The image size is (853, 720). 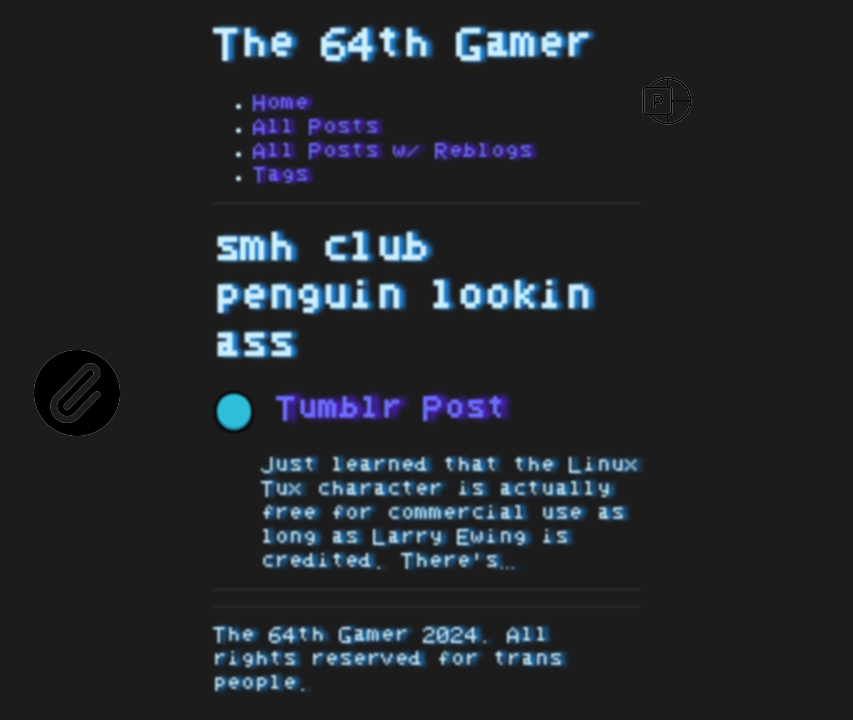 What do you see at coordinates (77, 393) in the screenshot?
I see `attach a file to your message` at bounding box center [77, 393].